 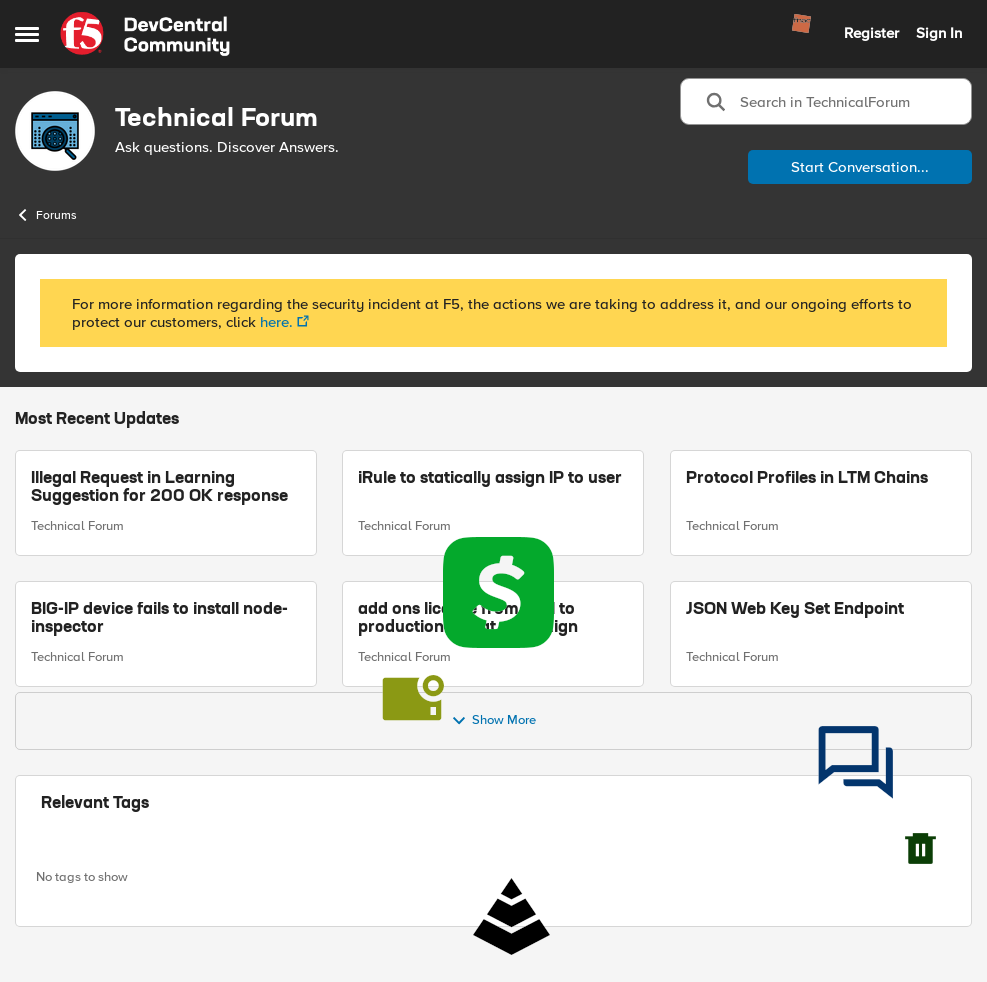 What do you see at coordinates (498, 592) in the screenshot?
I see `open Cash App` at bounding box center [498, 592].